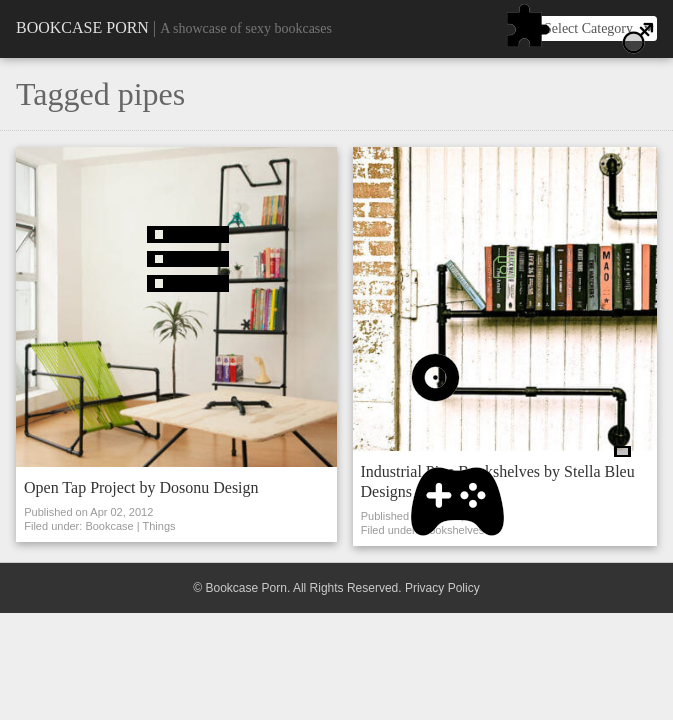  What do you see at coordinates (527, 26) in the screenshot?
I see `manage browser extensions` at bounding box center [527, 26].